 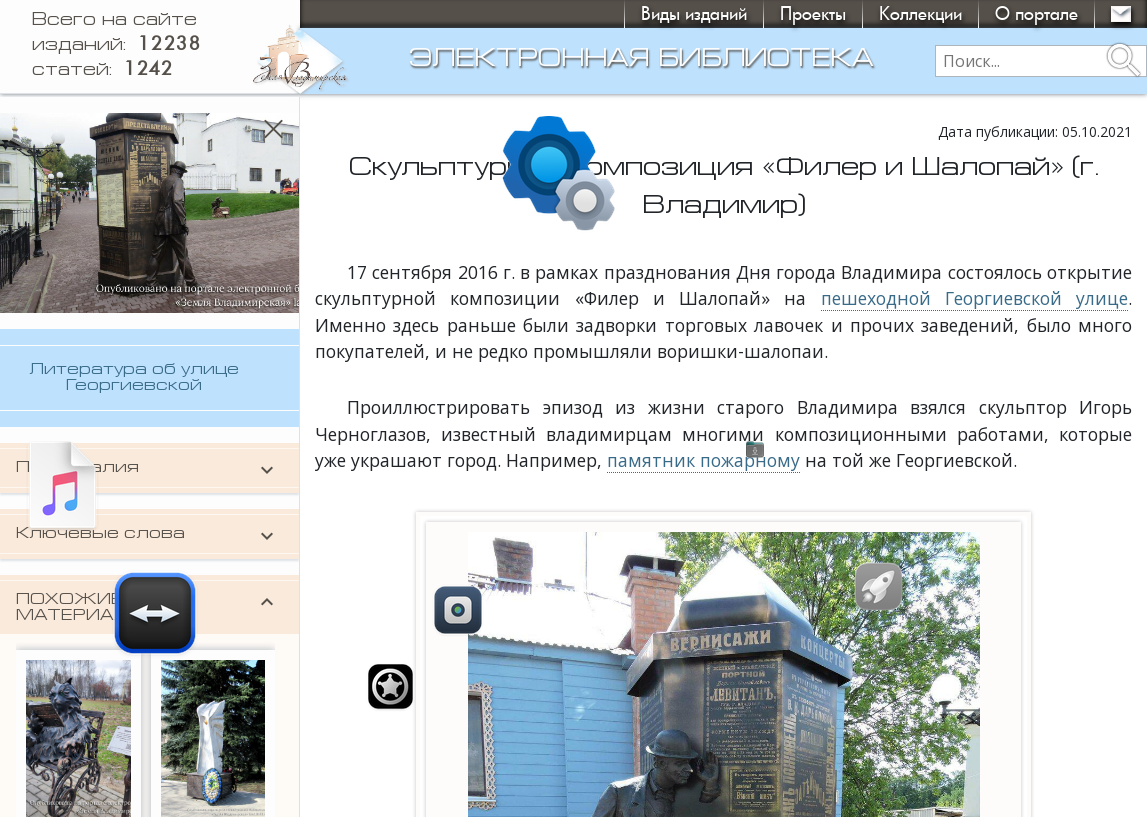 I want to click on open fondo wallpaper app, so click(x=458, y=610).